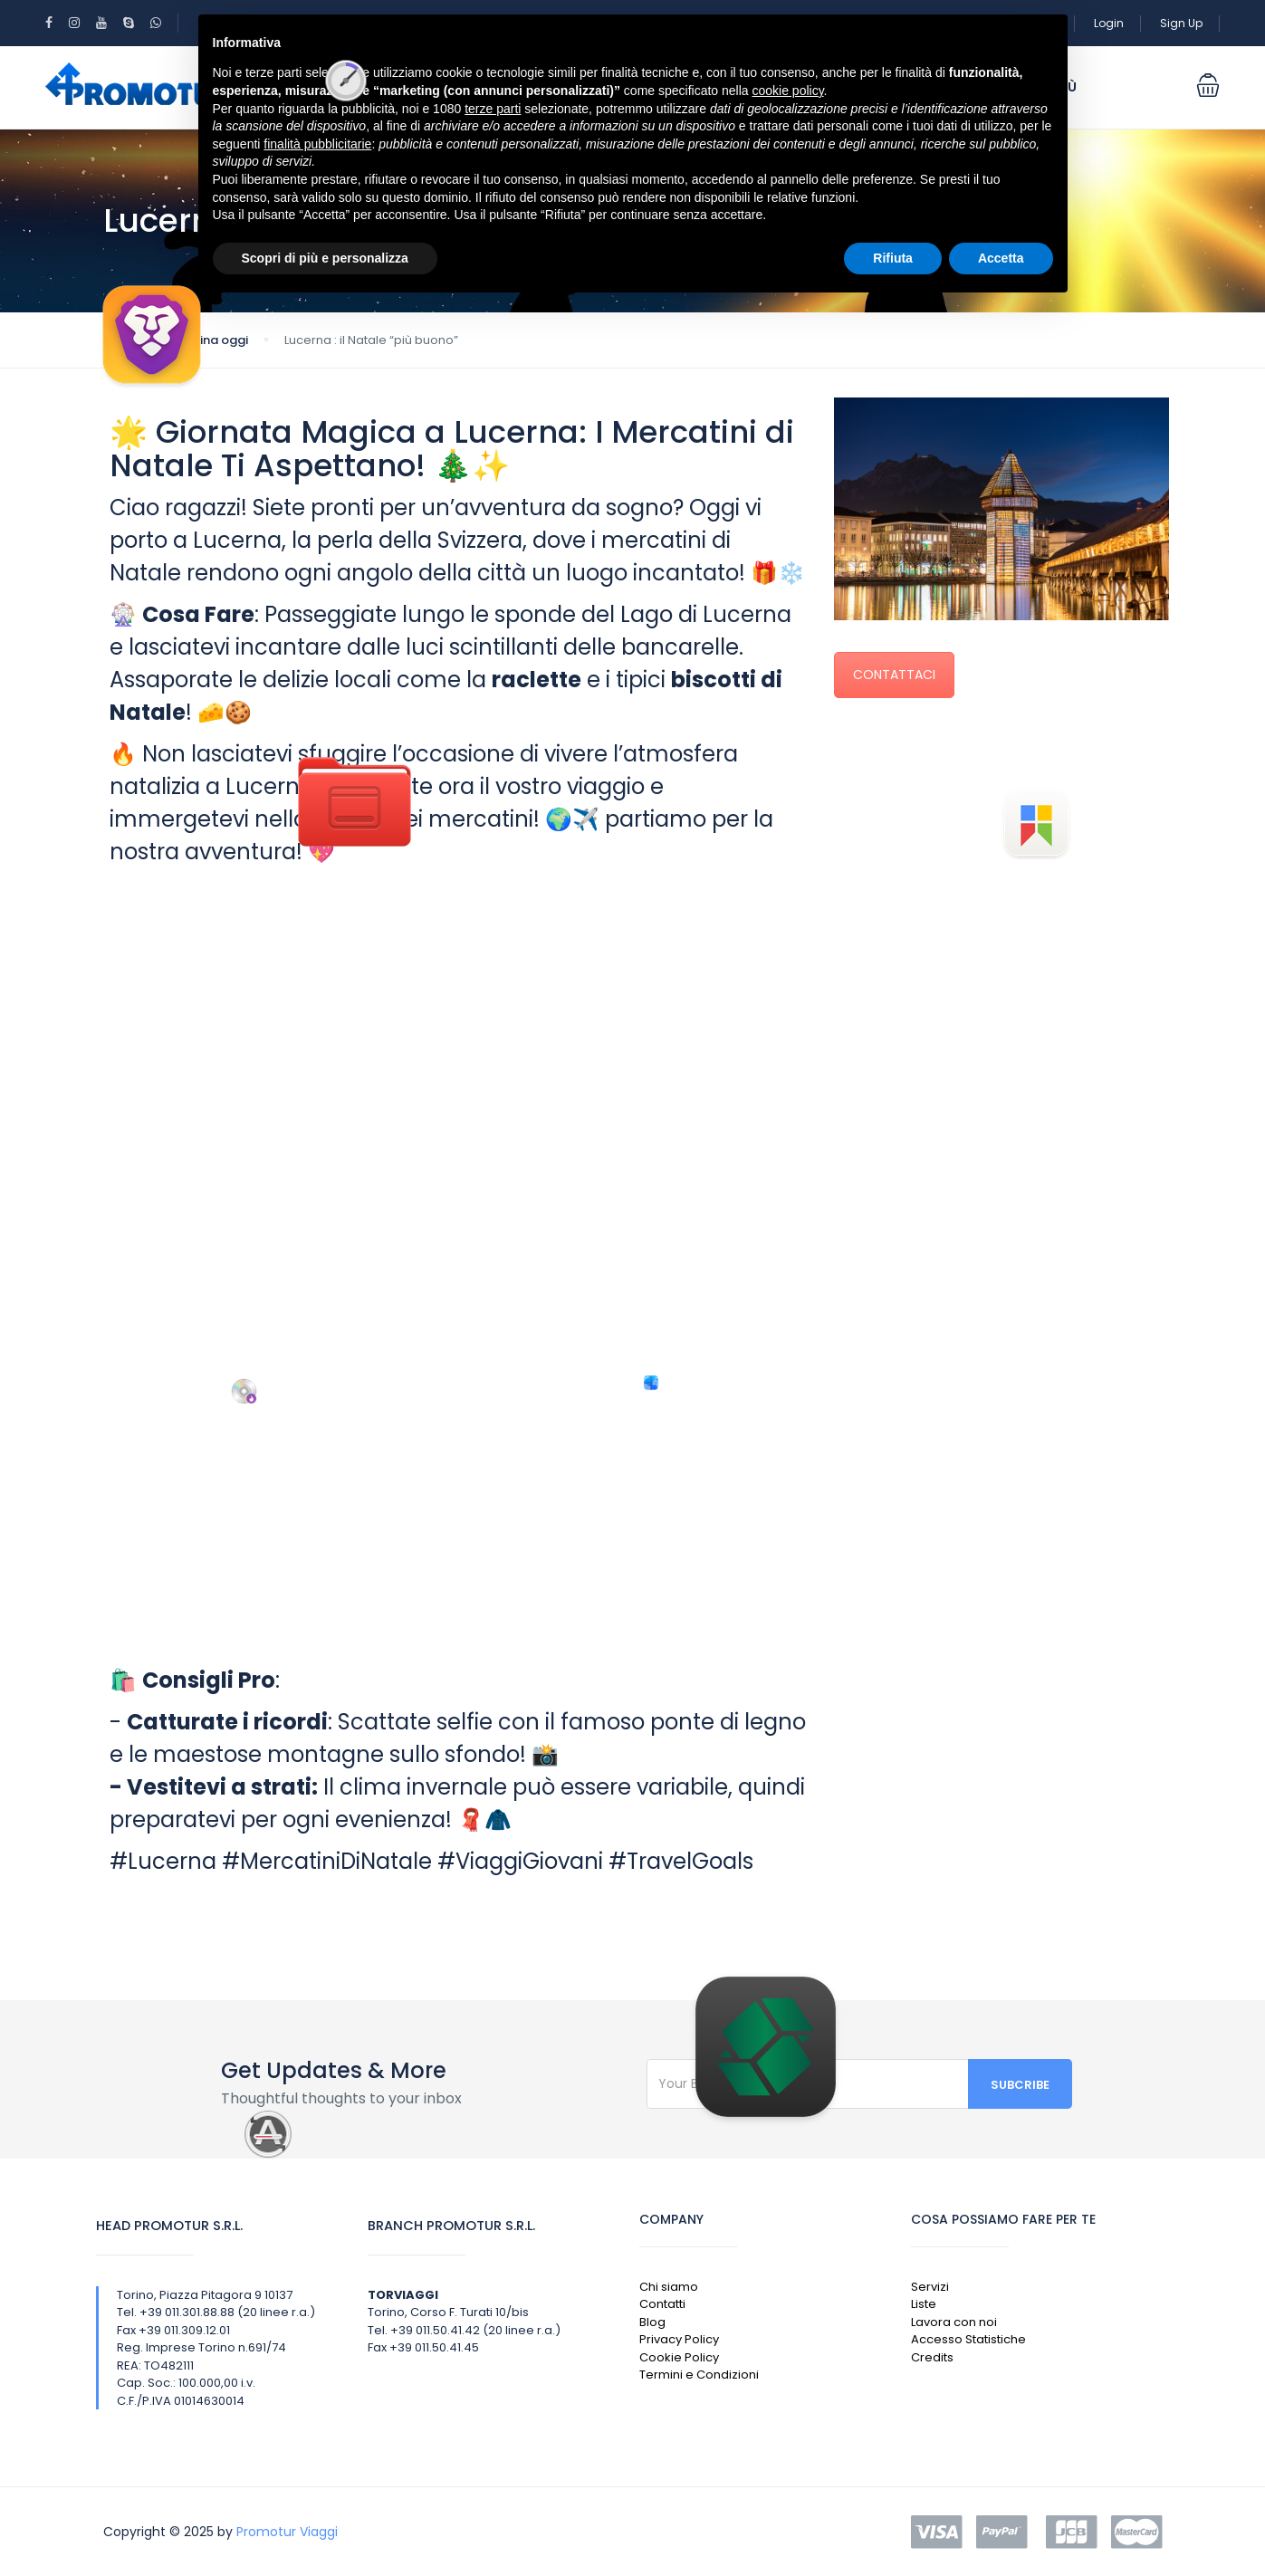 The image size is (1265, 2576). Describe the element at coordinates (268, 2134) in the screenshot. I see `open software updater application` at that location.